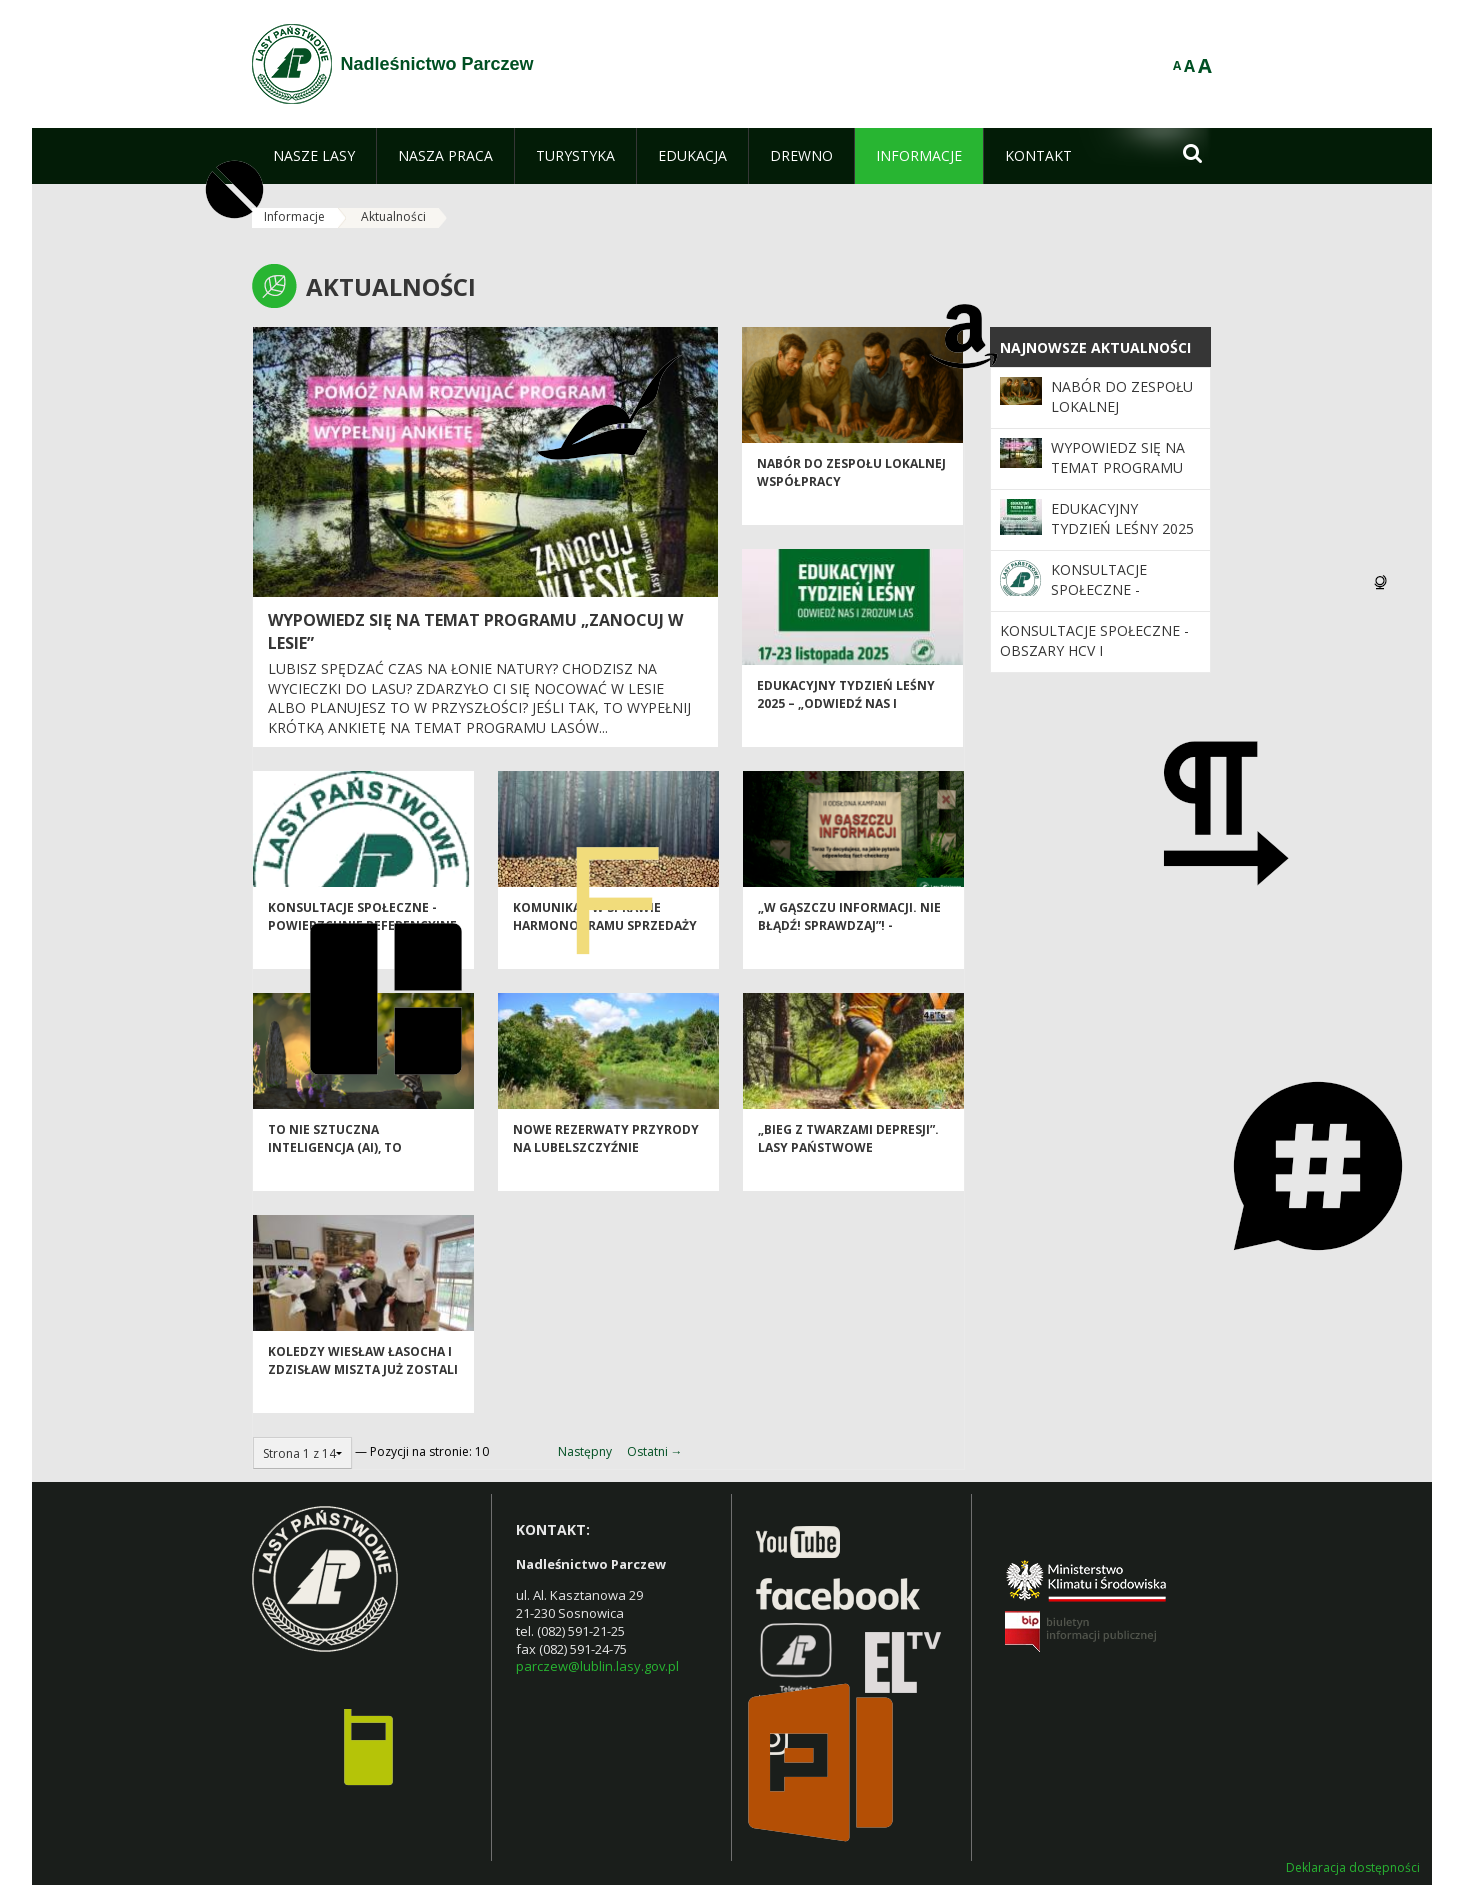  I want to click on open a chat channel or thread, so click(1318, 1166).